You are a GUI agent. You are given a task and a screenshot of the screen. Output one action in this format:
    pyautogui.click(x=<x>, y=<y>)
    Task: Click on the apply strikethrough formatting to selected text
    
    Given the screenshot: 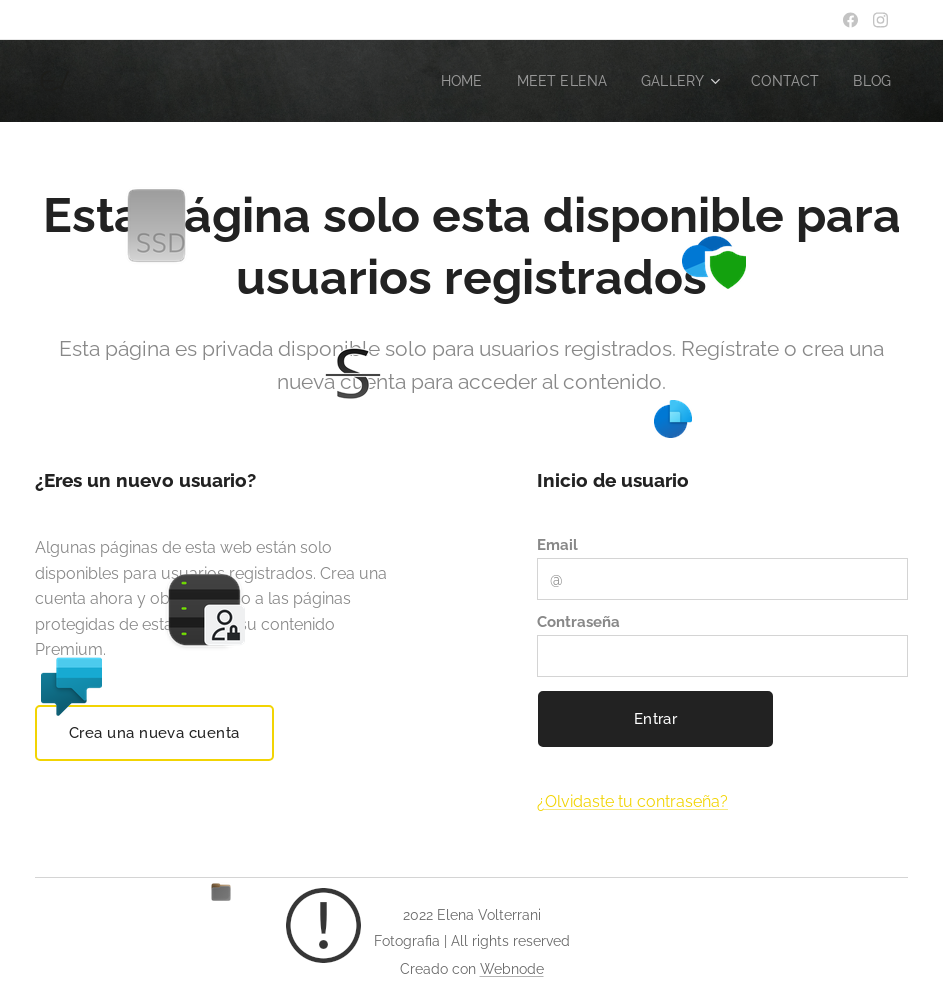 What is the action you would take?
    pyautogui.click(x=353, y=375)
    